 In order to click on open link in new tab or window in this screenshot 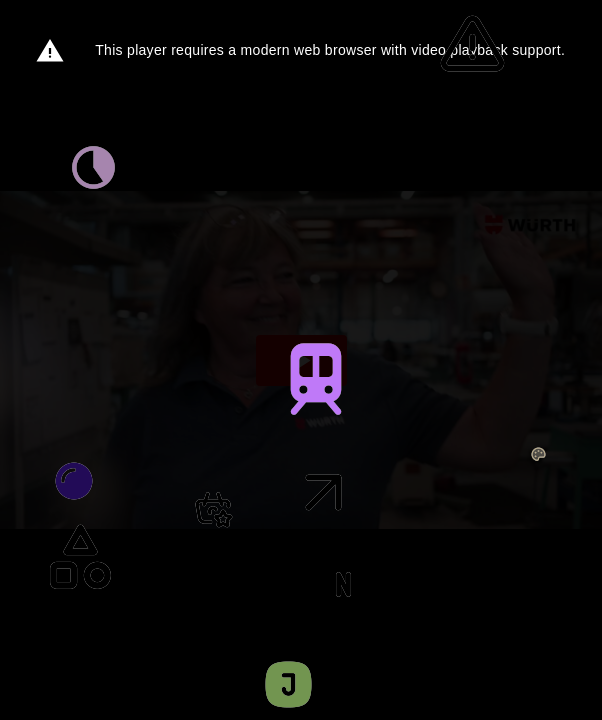, I will do `click(323, 492)`.